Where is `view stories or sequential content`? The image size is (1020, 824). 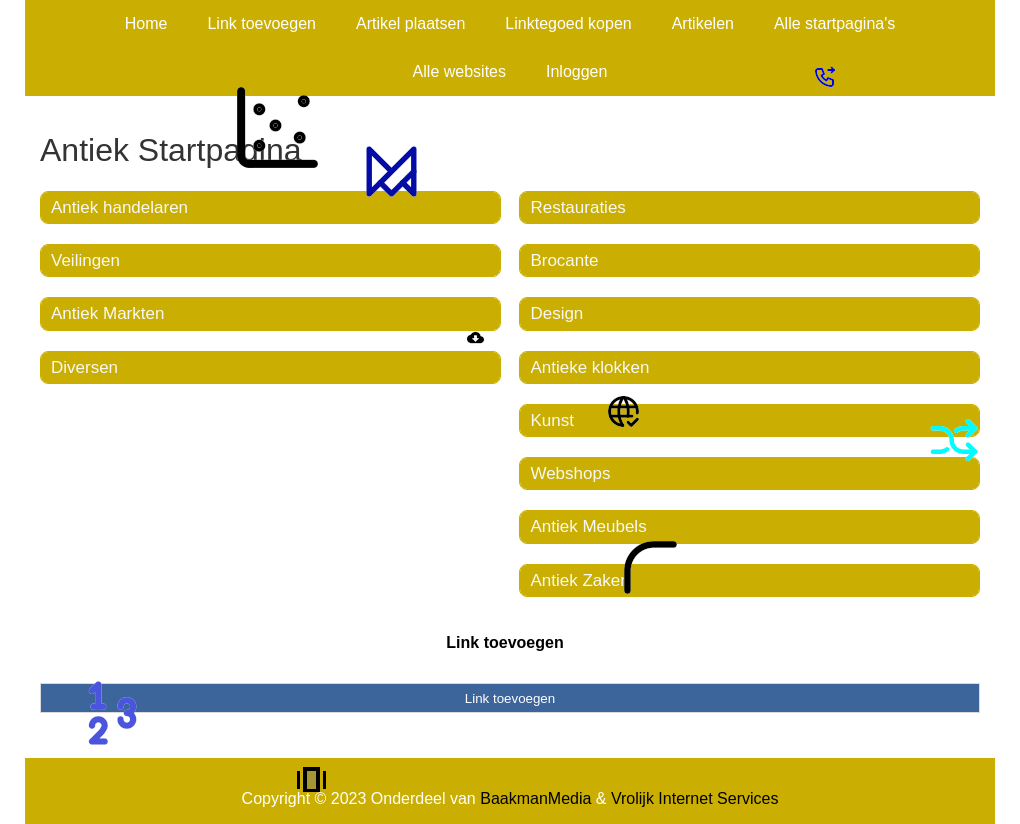 view stories or sequential content is located at coordinates (311, 780).